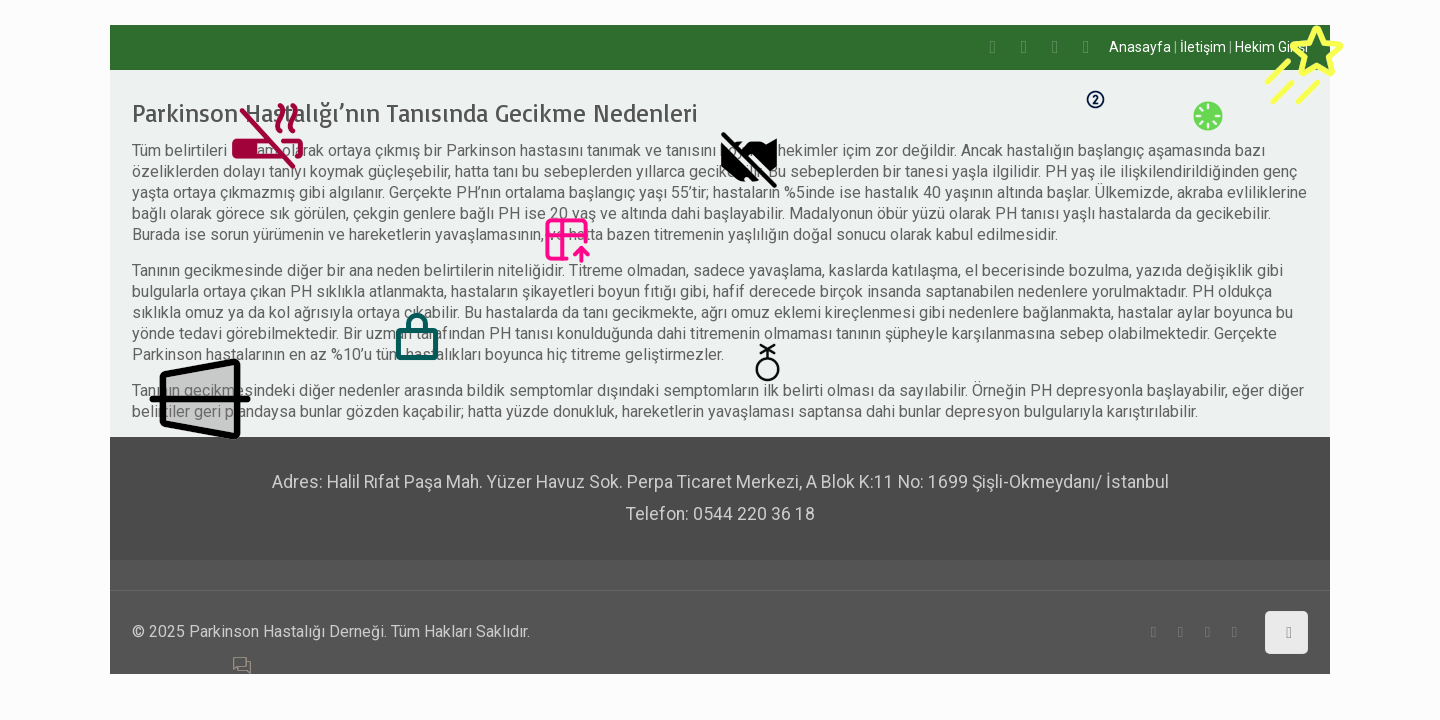  I want to click on lock or secure this item, so click(417, 339).